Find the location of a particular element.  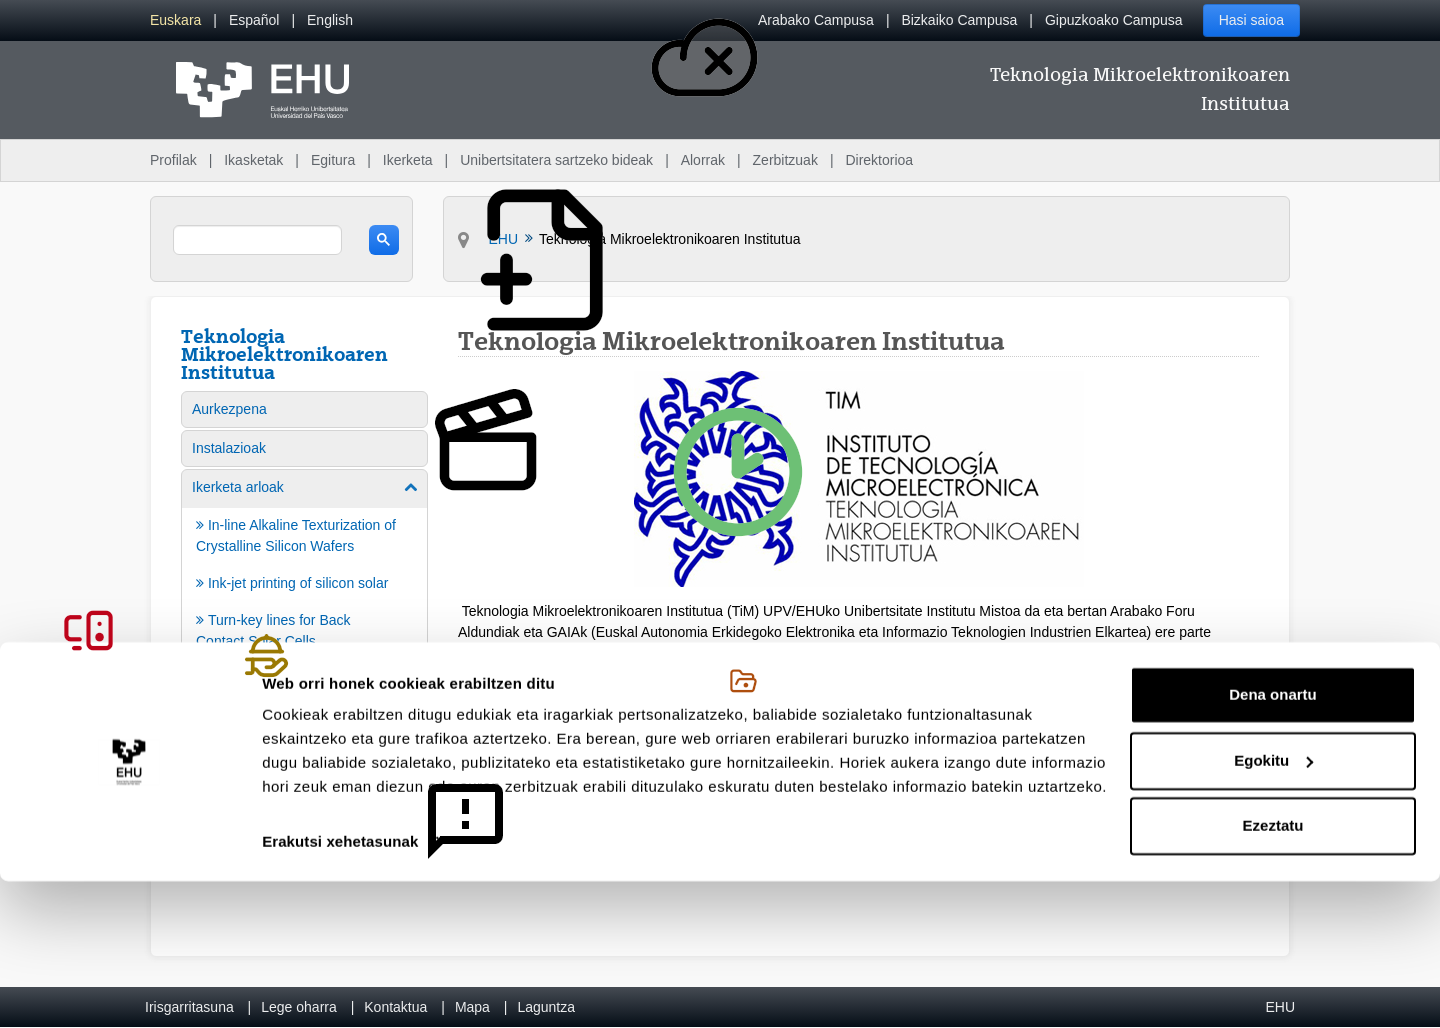

food delivery or catering service is located at coordinates (266, 655).